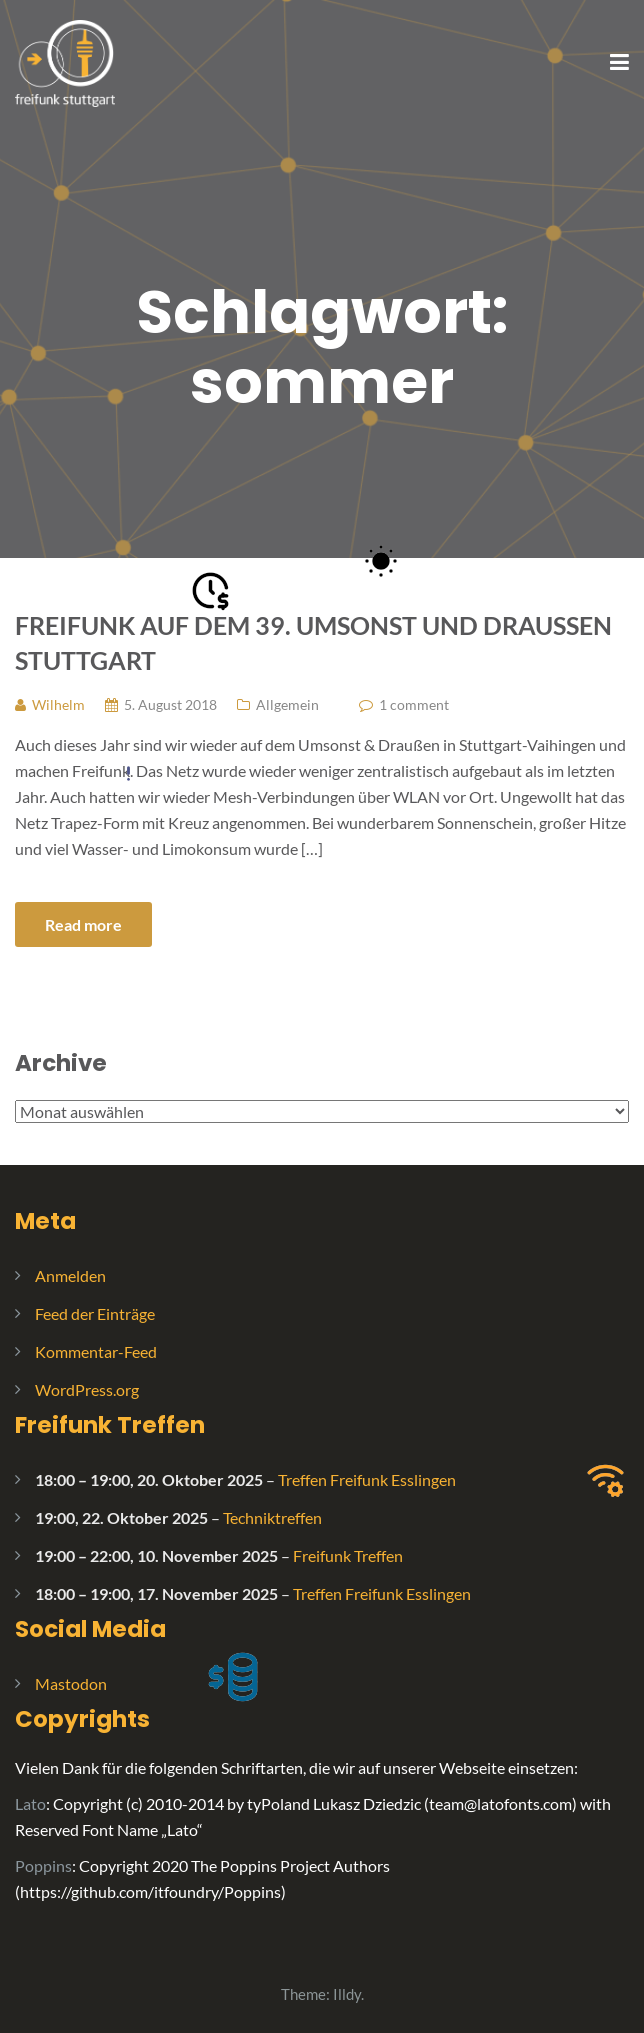  Describe the element at coordinates (128, 773) in the screenshot. I see `indicates a warning or alert requiring attention` at that location.